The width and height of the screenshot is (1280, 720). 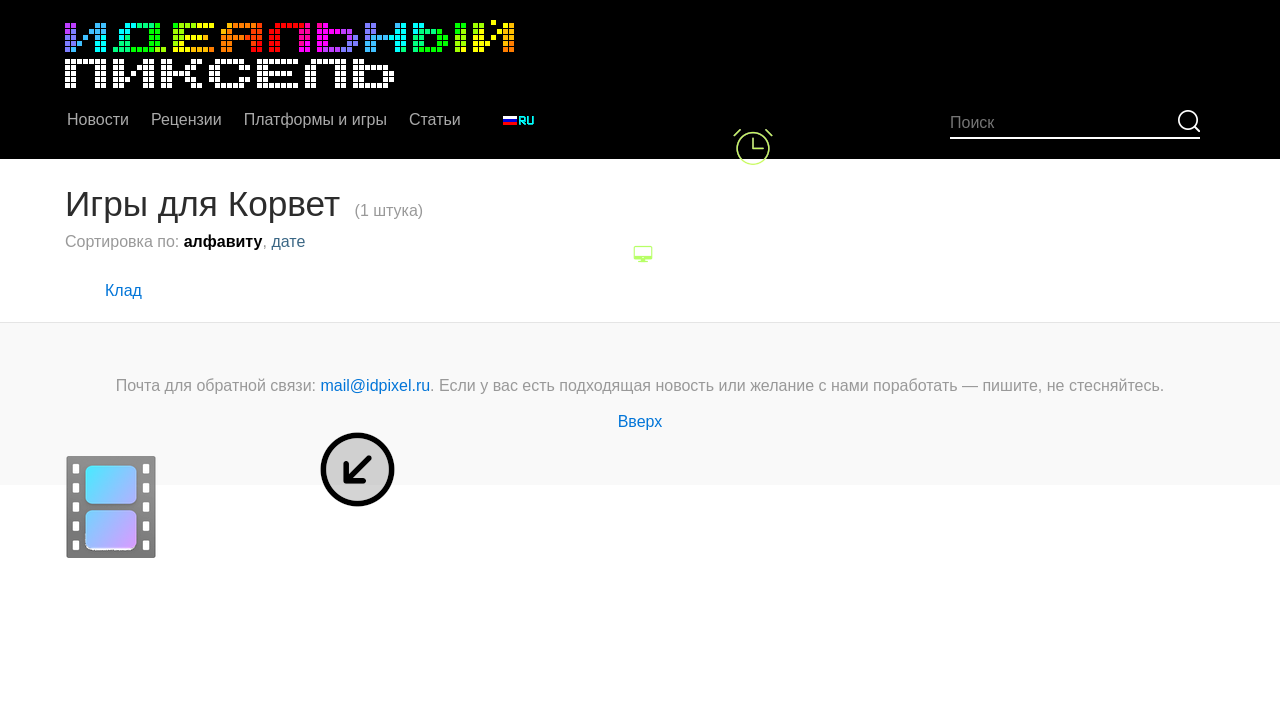 What do you see at coordinates (357, 469) in the screenshot?
I see `navigate to the previous or lower-left section` at bounding box center [357, 469].